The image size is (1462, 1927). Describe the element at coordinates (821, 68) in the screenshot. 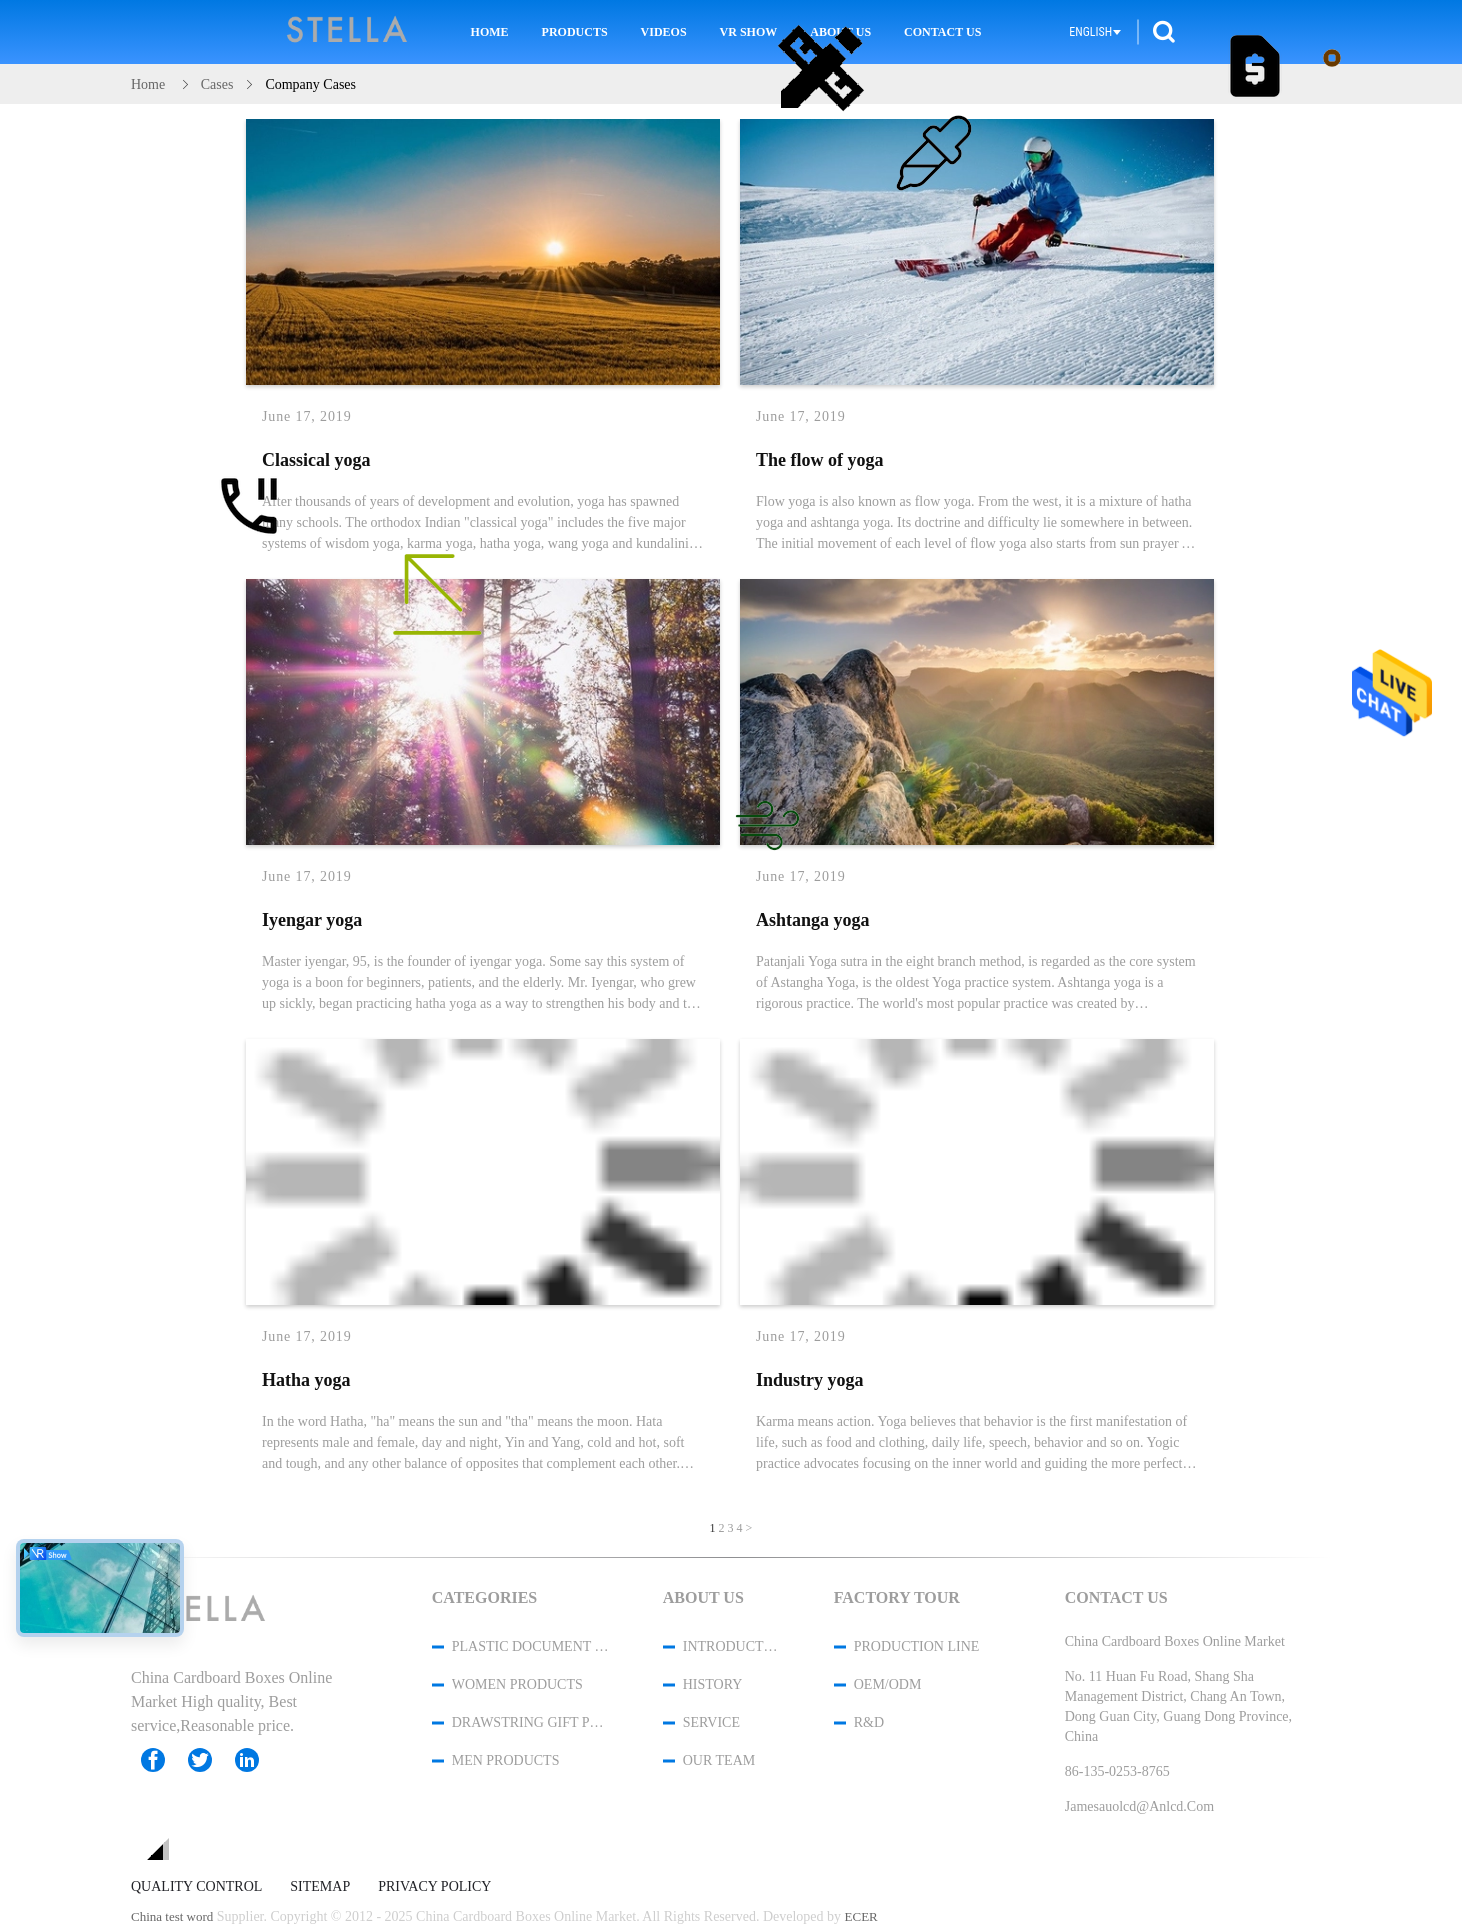

I see `access design tools or editing services` at that location.